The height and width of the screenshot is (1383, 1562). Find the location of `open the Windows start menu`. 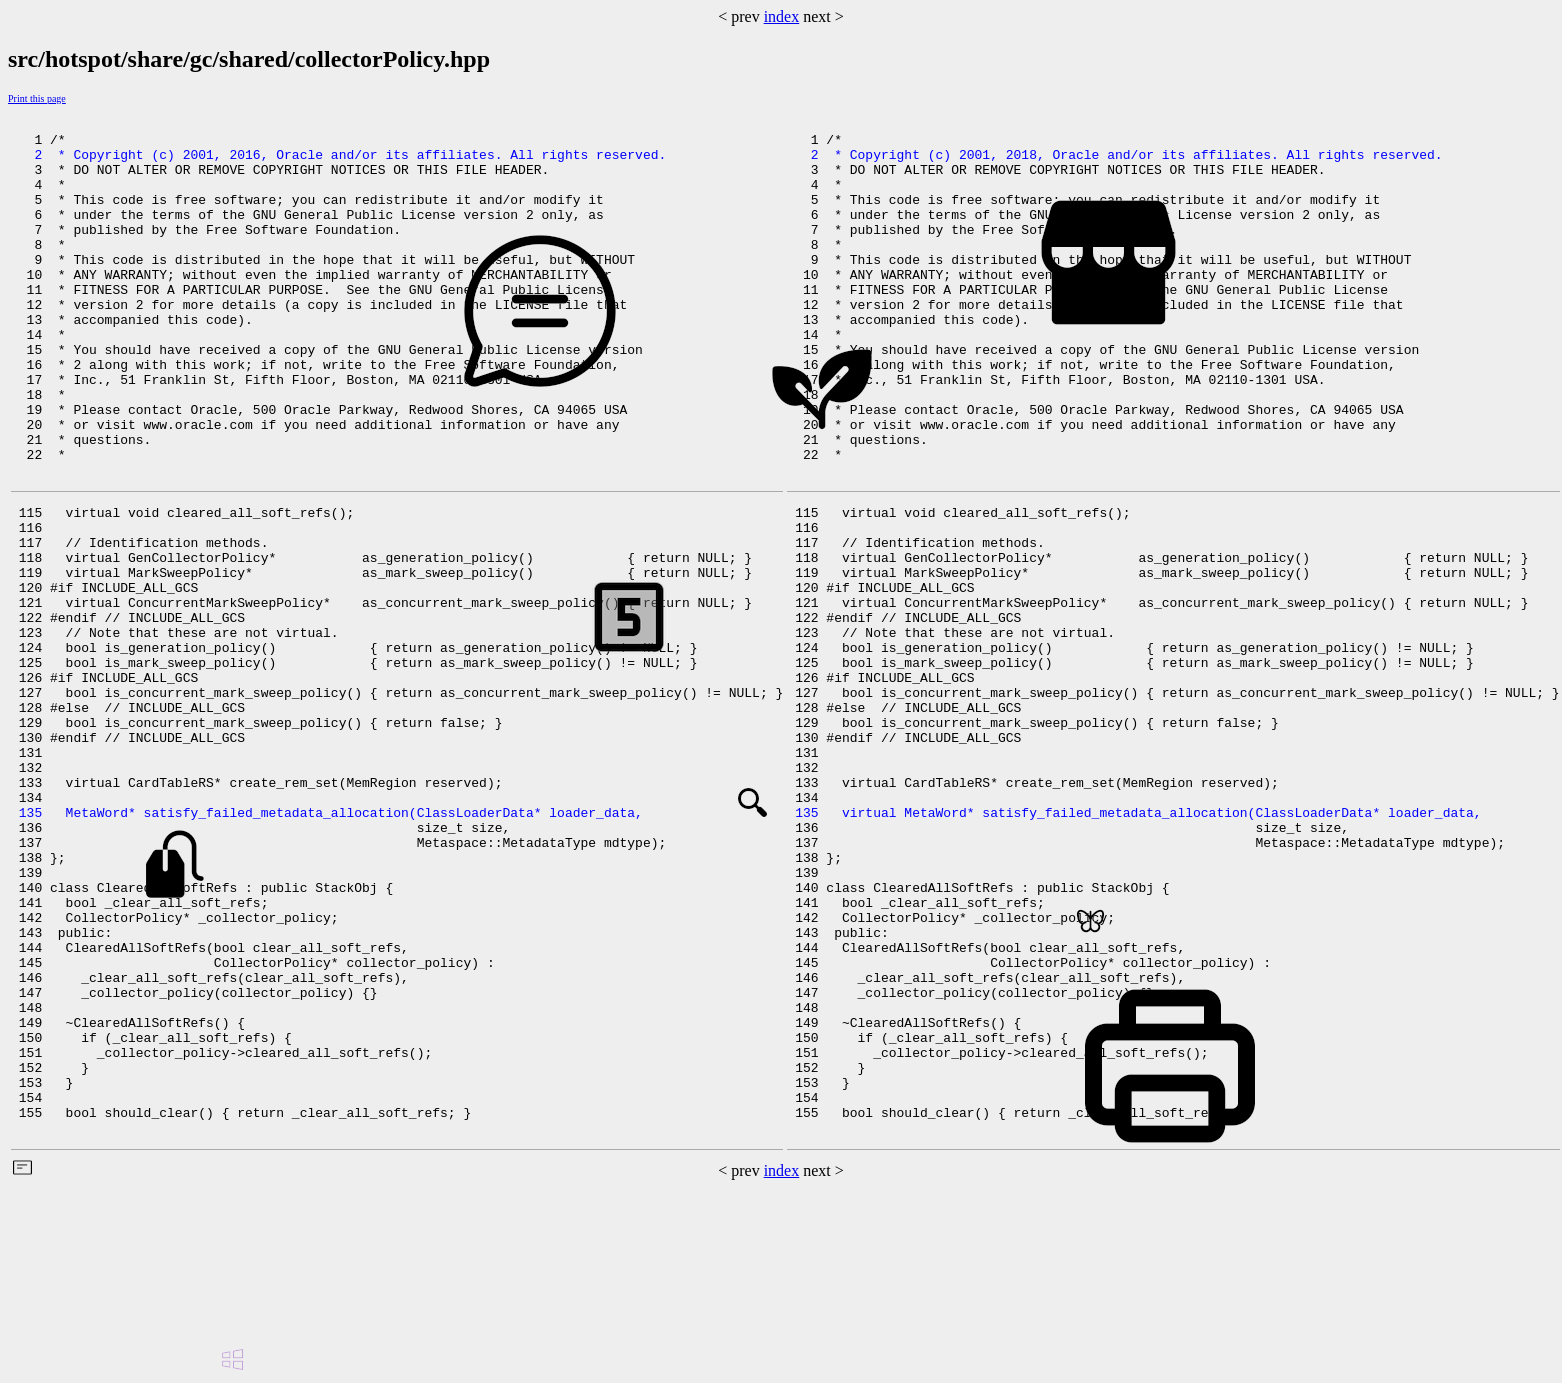

open the Windows start menu is located at coordinates (233, 1359).